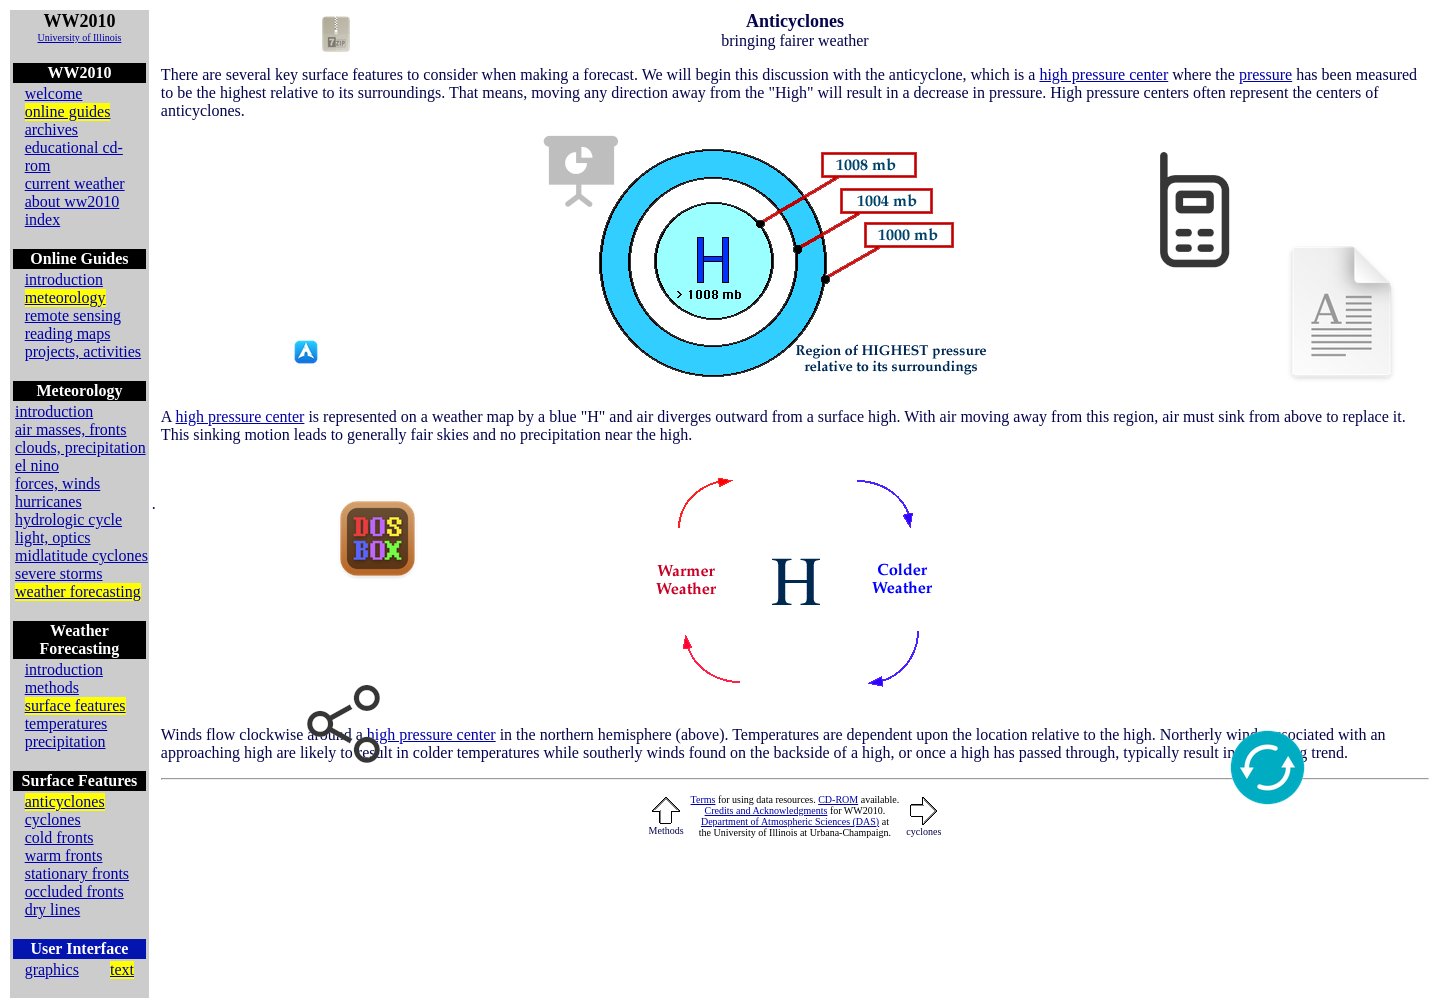  I want to click on launch dosbox-x emulator, so click(377, 538).